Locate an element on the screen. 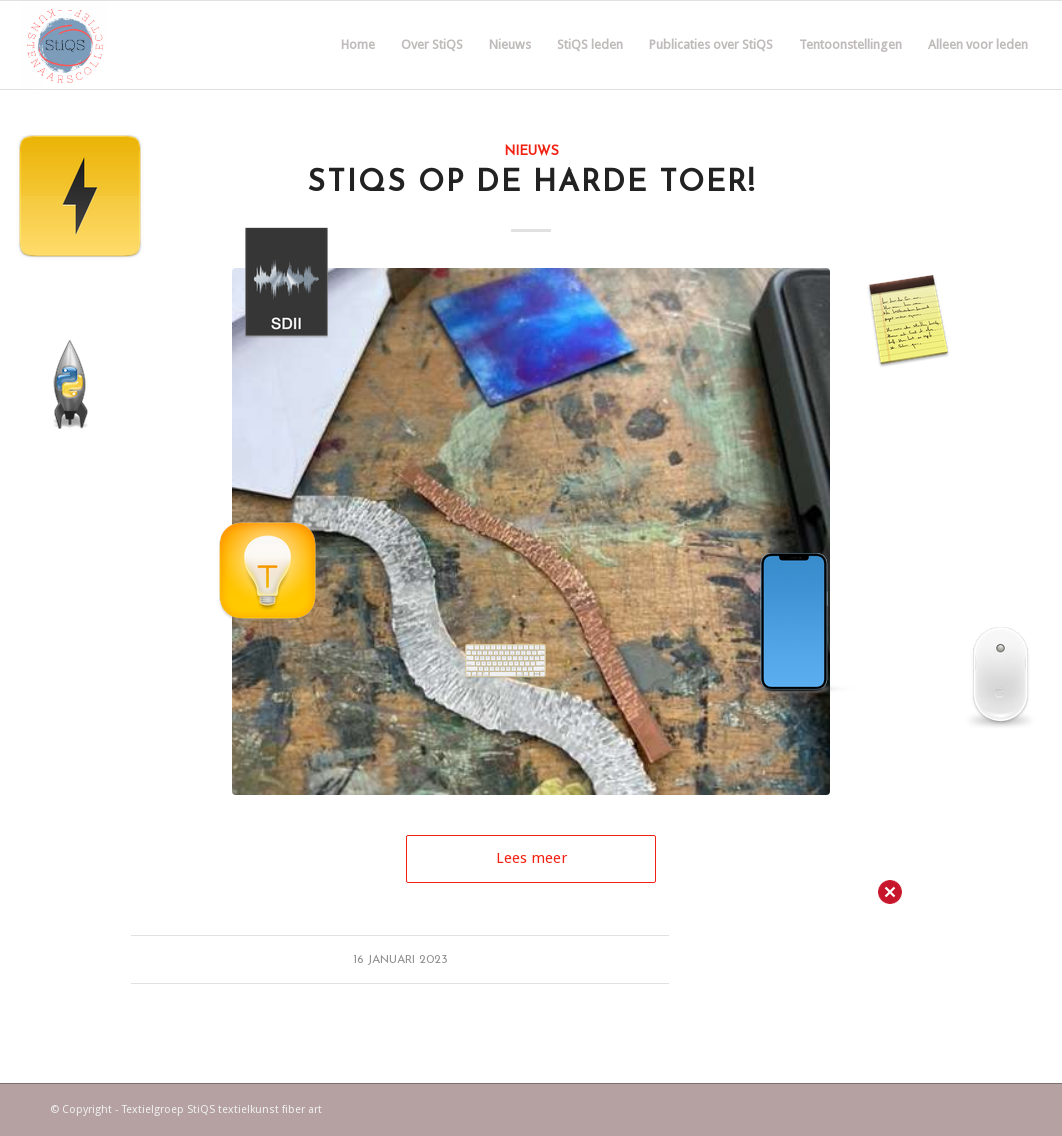  launch python interpreter application is located at coordinates (70, 384).